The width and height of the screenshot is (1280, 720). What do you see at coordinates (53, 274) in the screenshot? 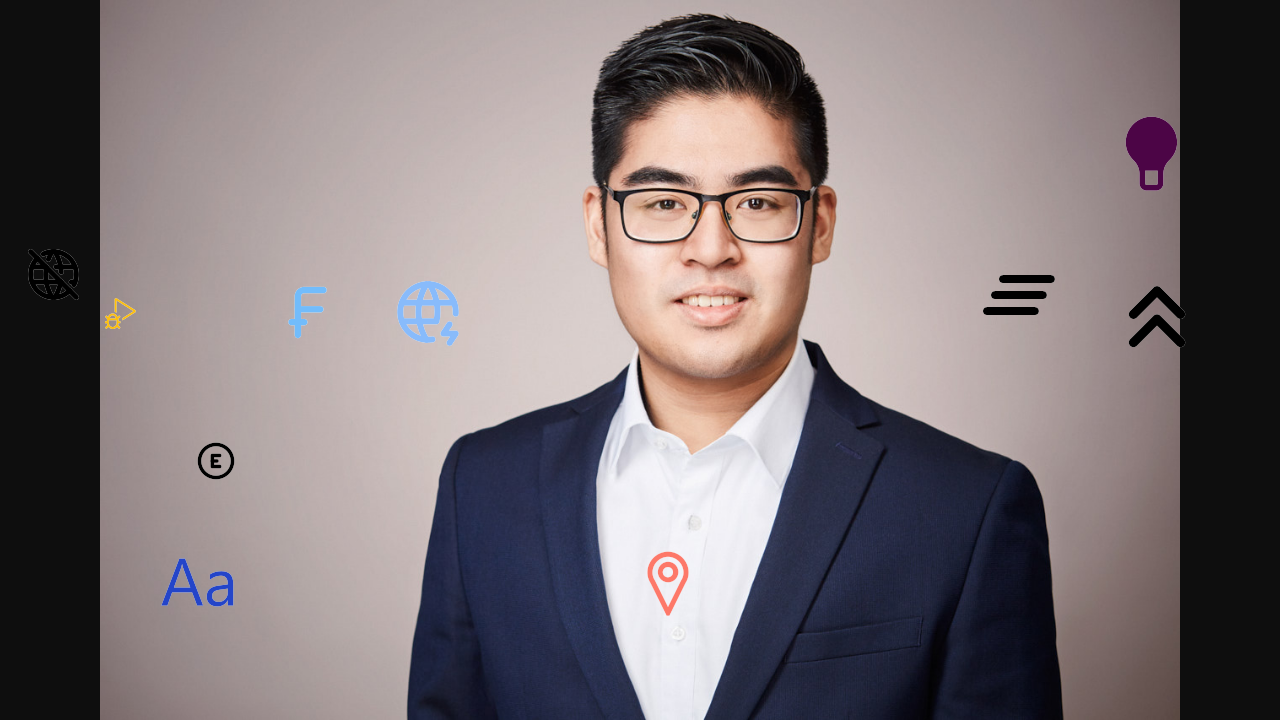
I see `disable internet or web access` at bounding box center [53, 274].